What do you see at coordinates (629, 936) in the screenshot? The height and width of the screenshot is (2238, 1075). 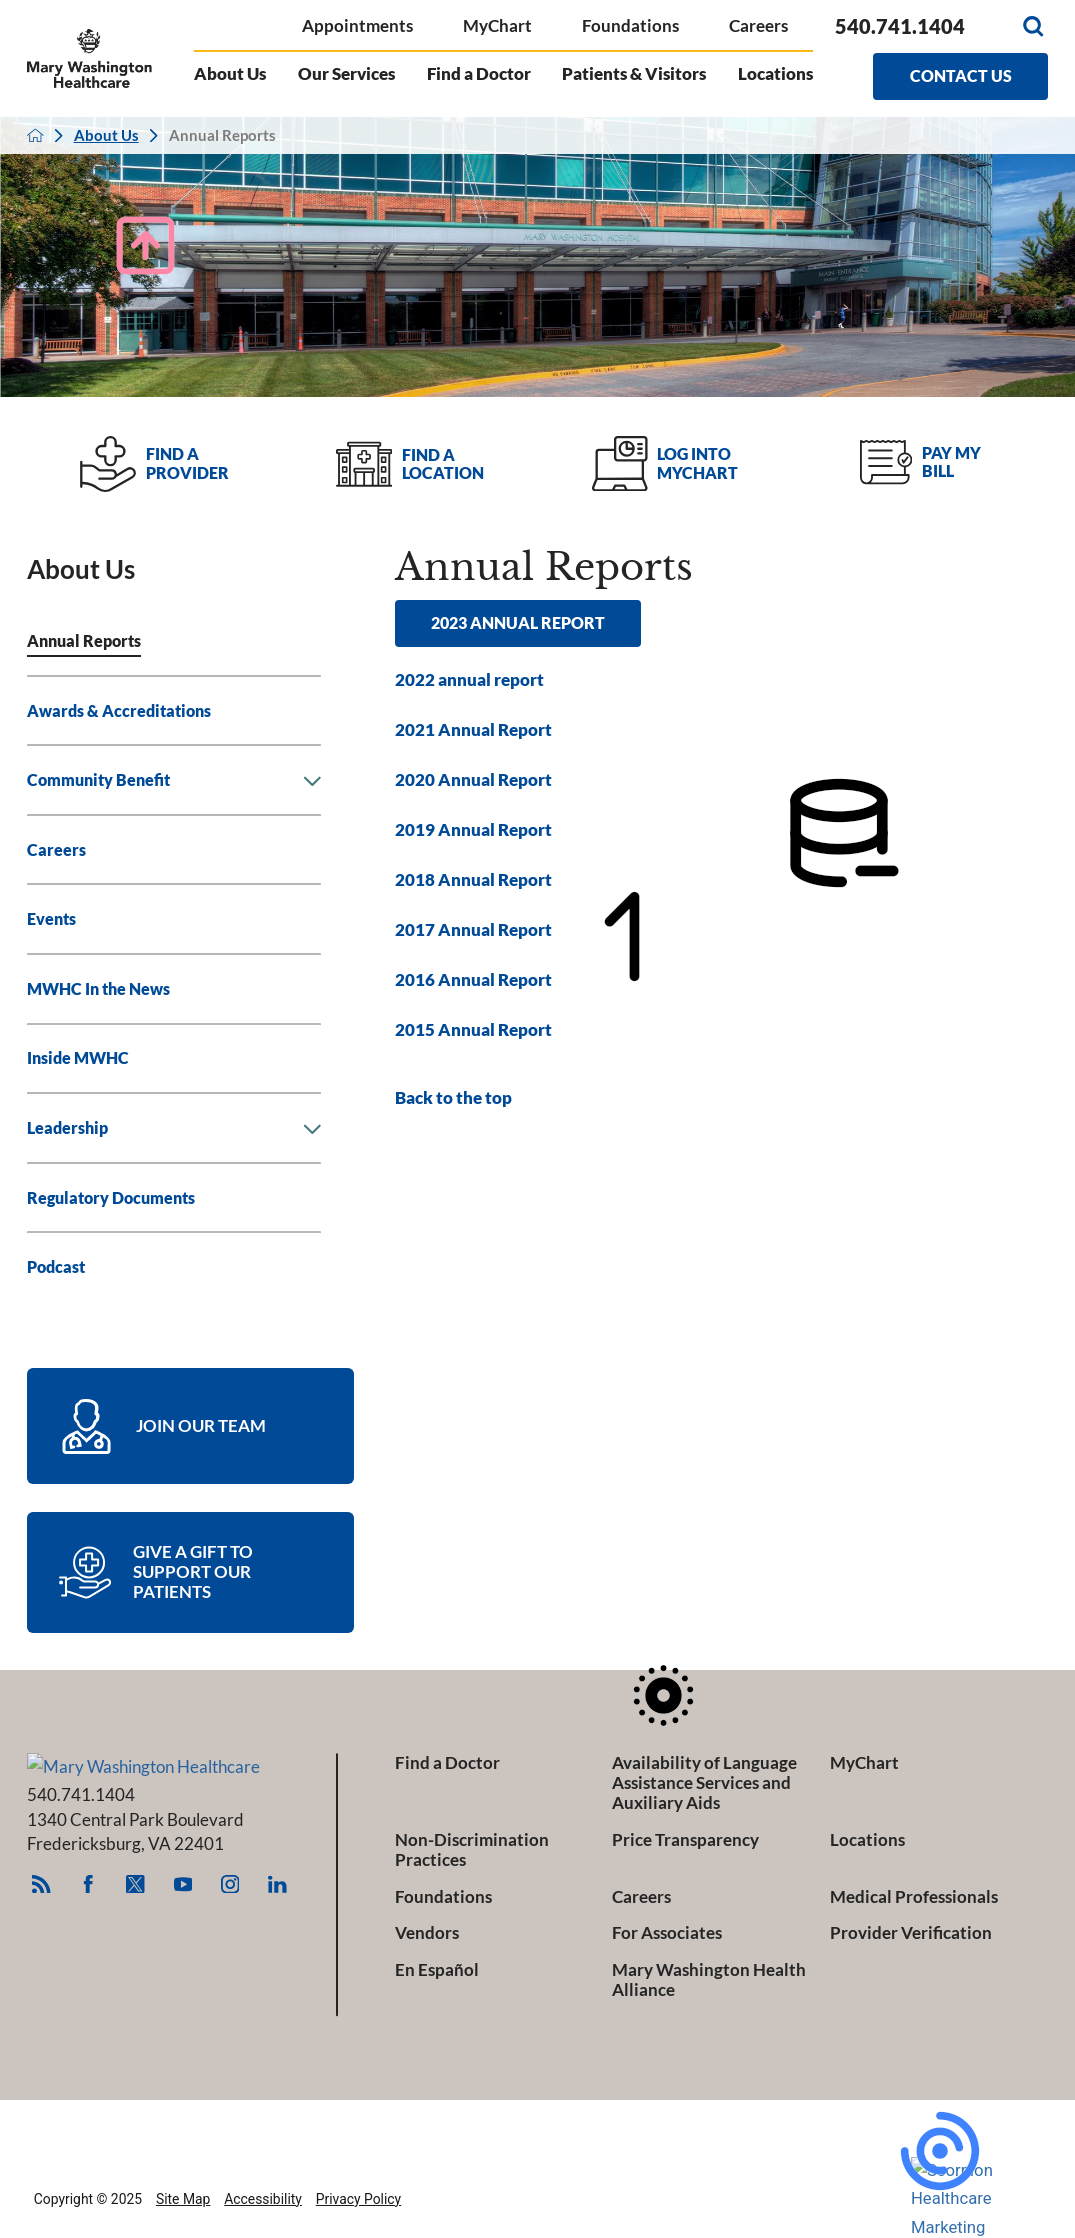 I see `indicates first item or top priority` at bounding box center [629, 936].